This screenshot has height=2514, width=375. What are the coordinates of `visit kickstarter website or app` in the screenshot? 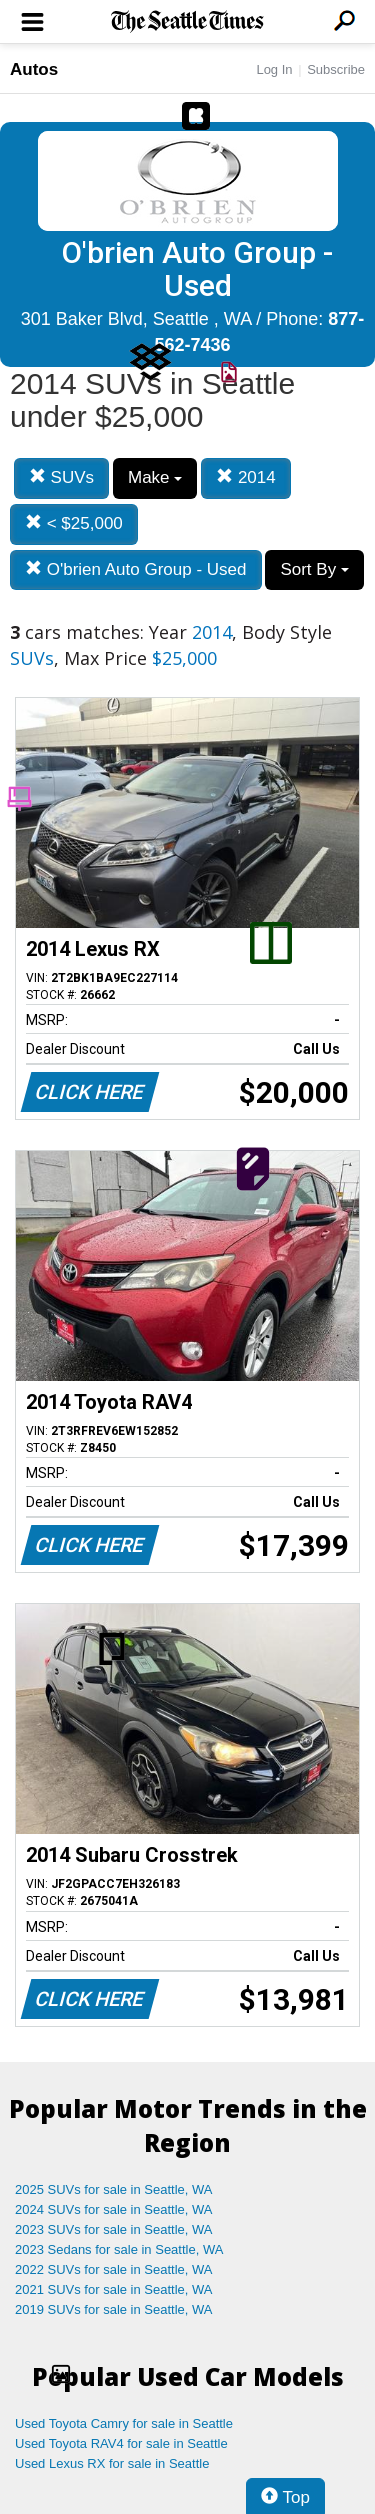 It's located at (196, 116).